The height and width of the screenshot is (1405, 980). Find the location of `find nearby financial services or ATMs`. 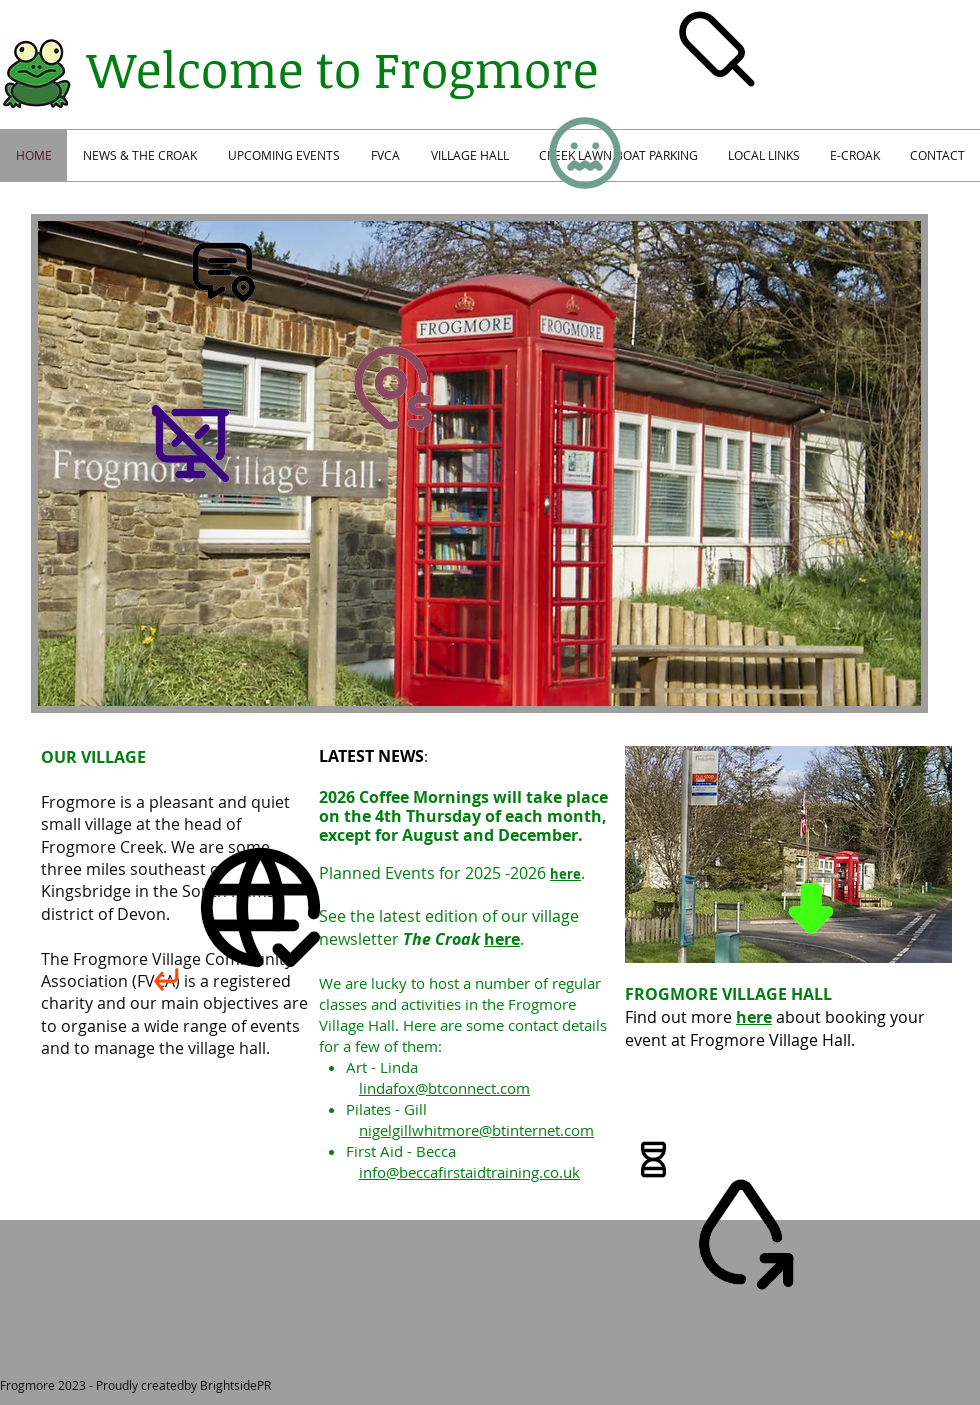

find nearby financial services or ATMs is located at coordinates (391, 387).